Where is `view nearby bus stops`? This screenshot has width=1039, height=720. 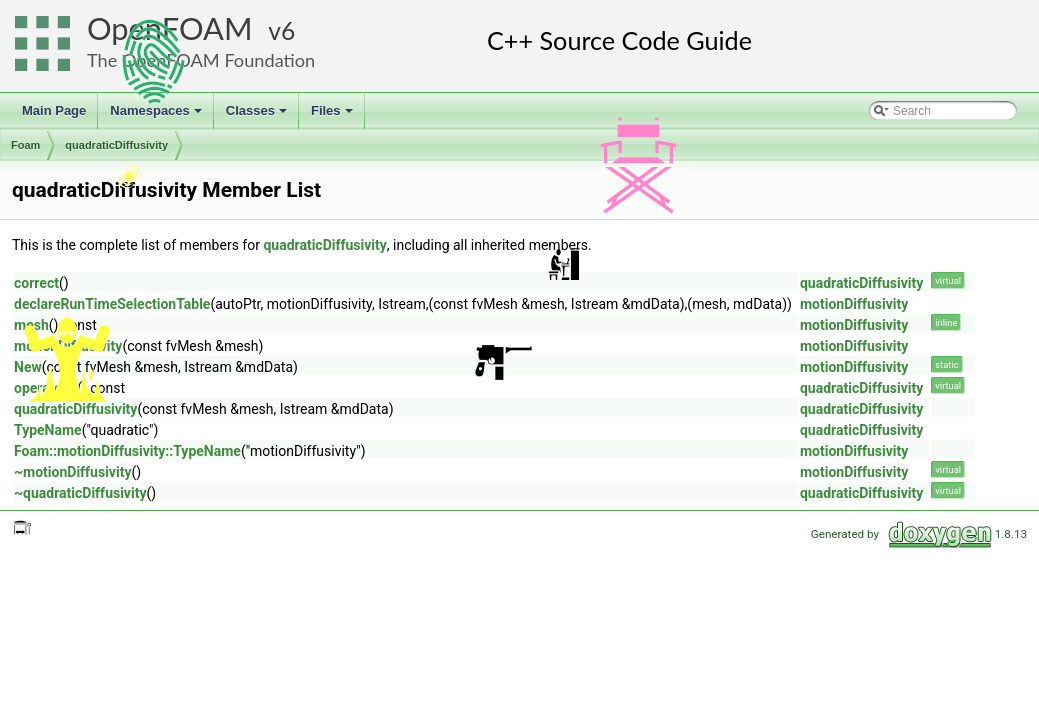 view nearby bus stops is located at coordinates (22, 527).